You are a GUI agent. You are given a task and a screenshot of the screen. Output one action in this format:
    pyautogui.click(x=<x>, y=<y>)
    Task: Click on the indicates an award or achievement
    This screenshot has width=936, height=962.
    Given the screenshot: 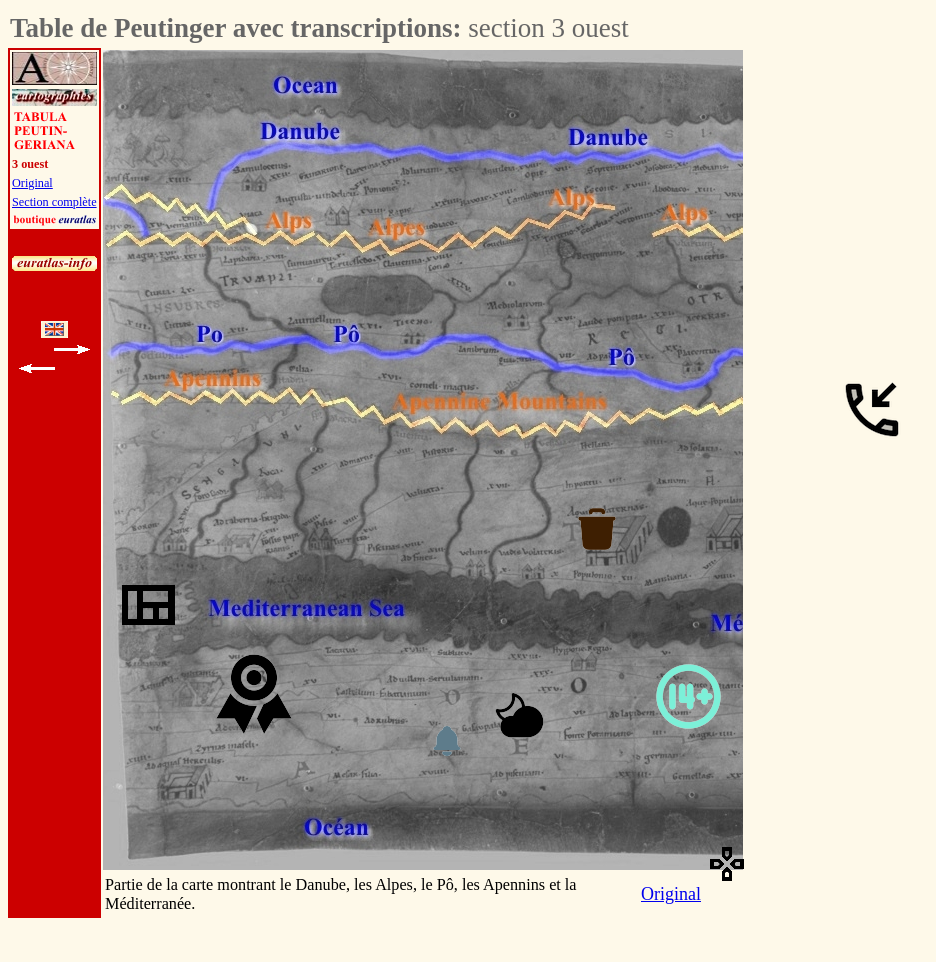 What is the action you would take?
    pyautogui.click(x=254, y=693)
    